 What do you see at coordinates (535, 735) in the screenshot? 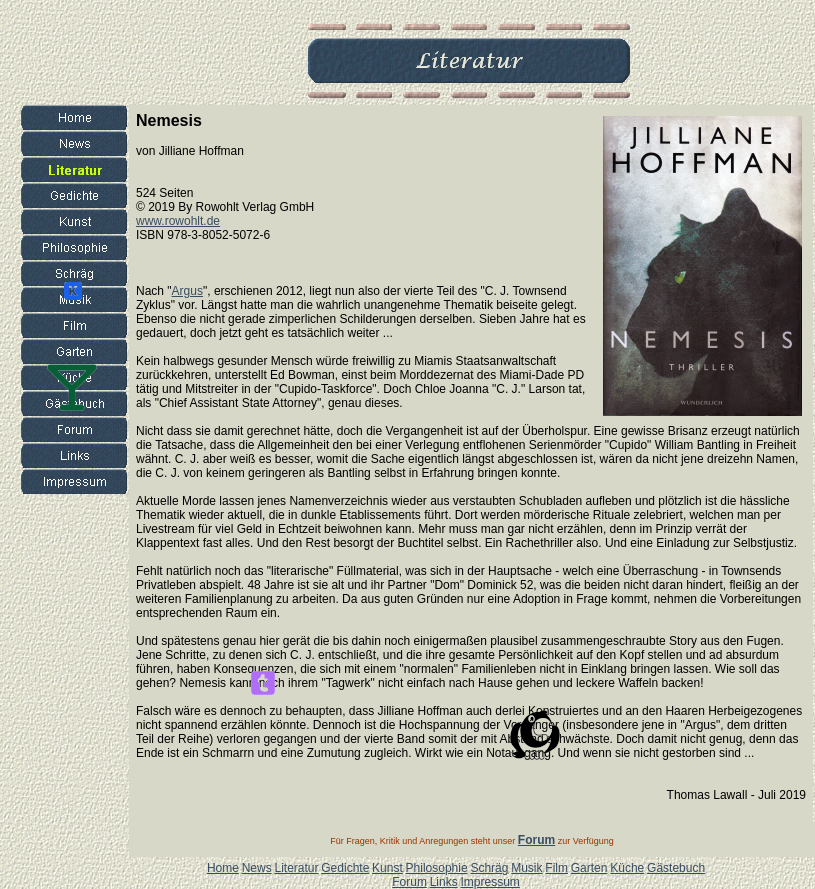
I see `themeisle brand logo` at bounding box center [535, 735].